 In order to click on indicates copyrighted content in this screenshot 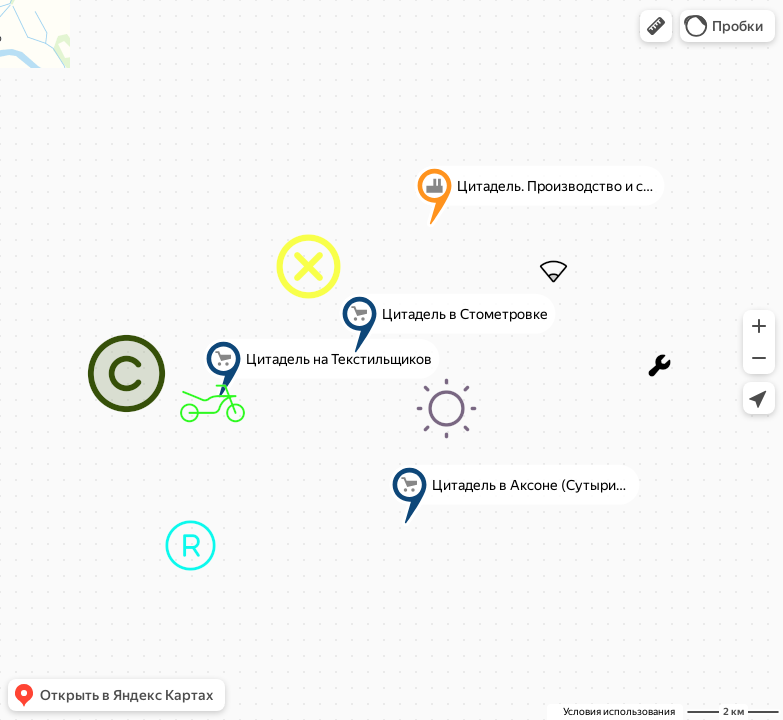, I will do `click(126, 373)`.